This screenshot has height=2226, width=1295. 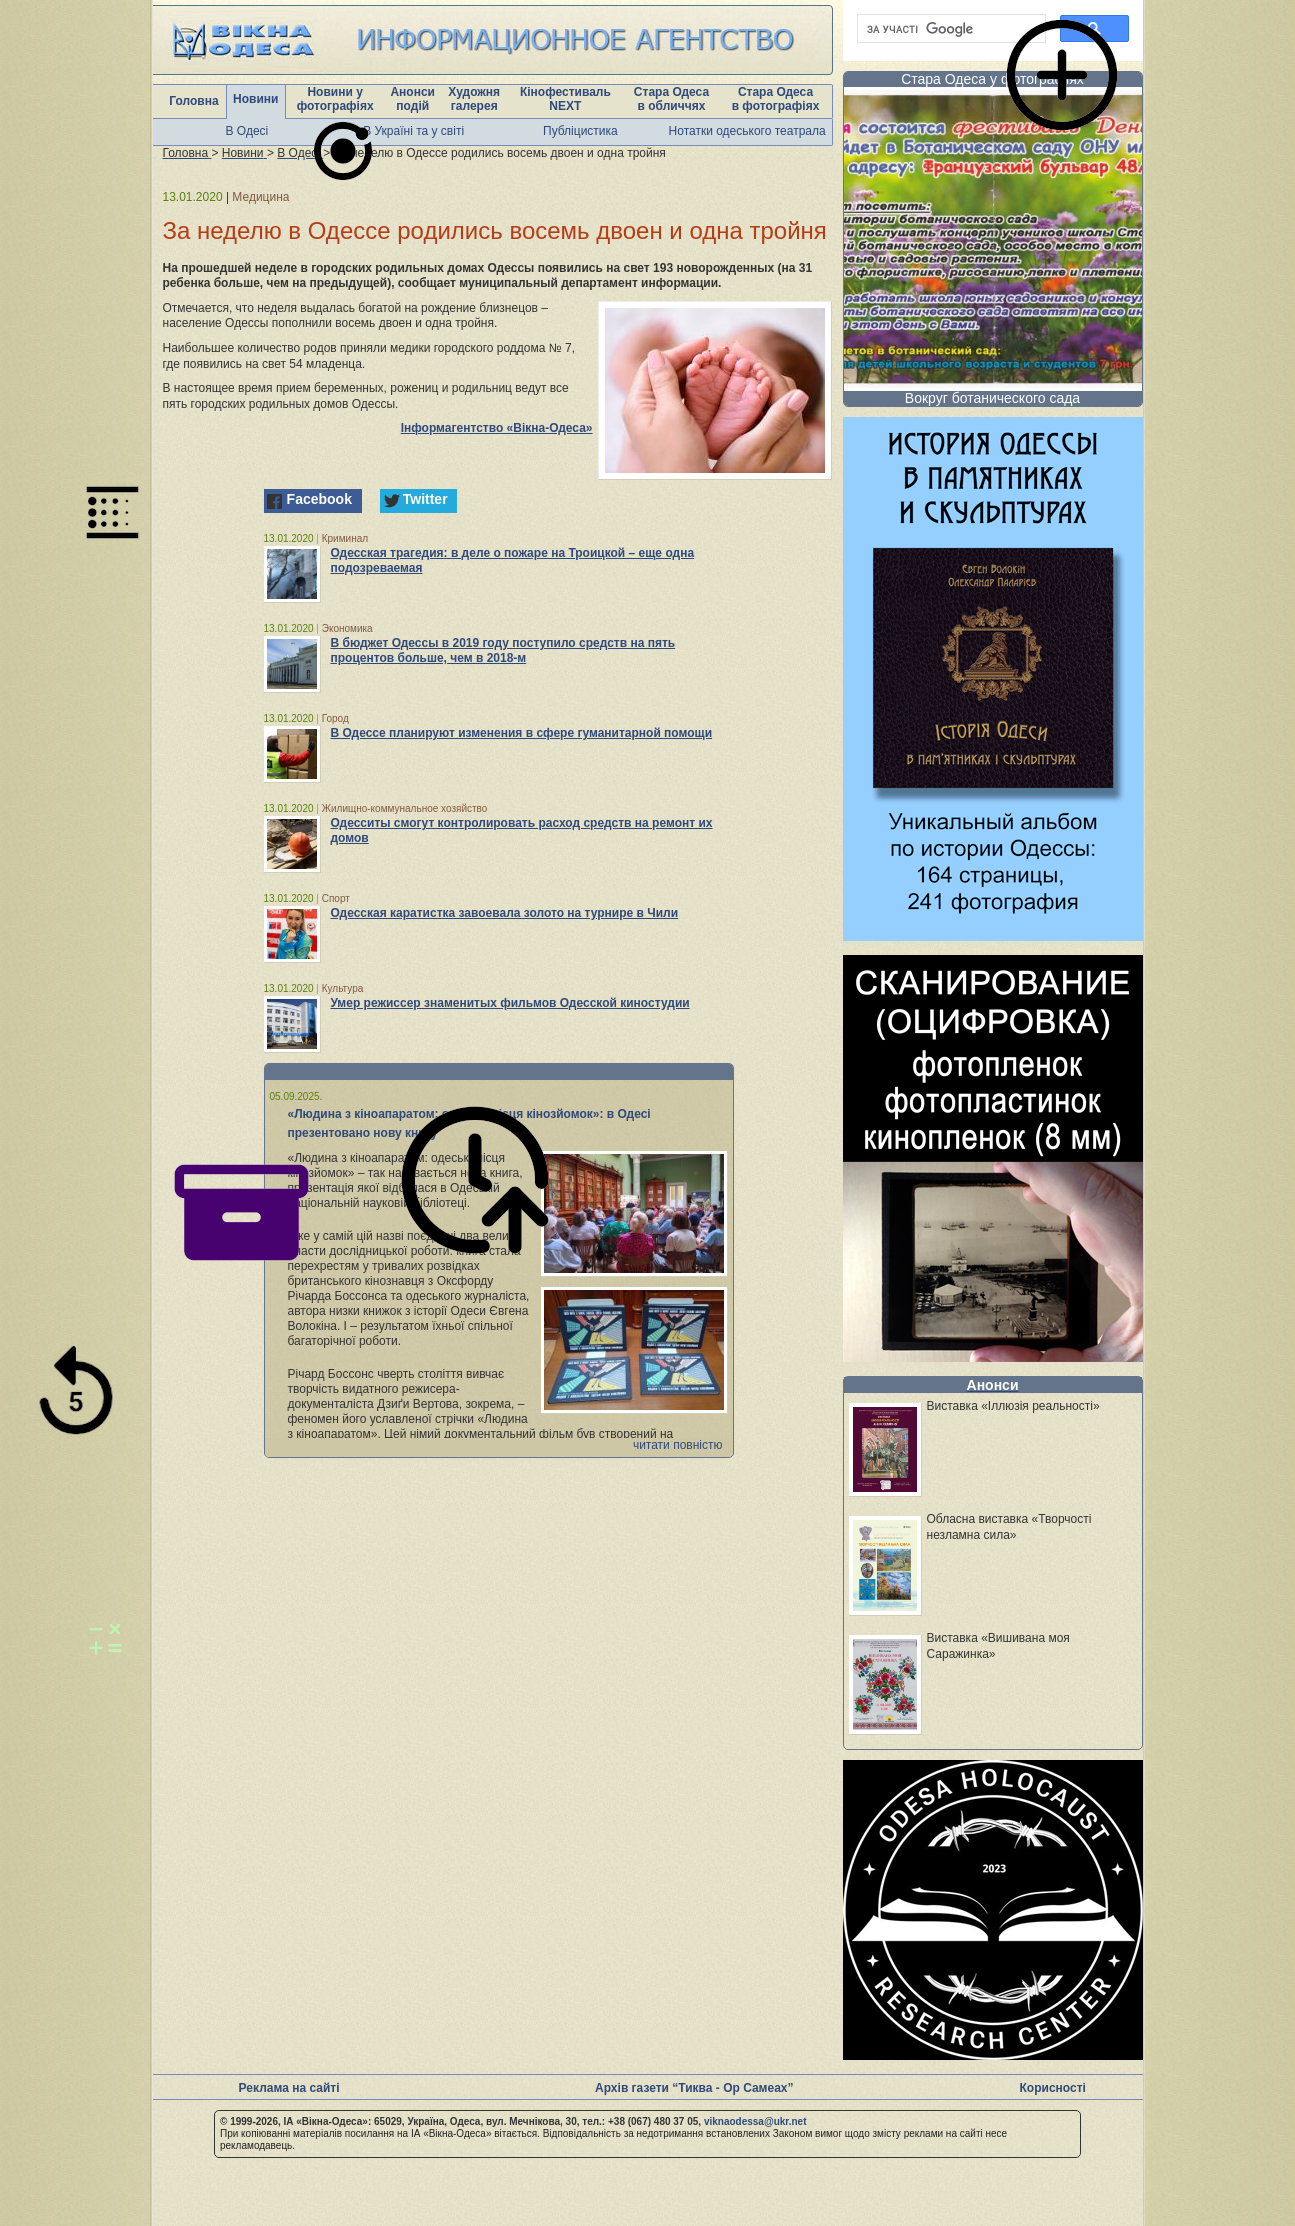 I want to click on archive this item, so click(x=241, y=1212).